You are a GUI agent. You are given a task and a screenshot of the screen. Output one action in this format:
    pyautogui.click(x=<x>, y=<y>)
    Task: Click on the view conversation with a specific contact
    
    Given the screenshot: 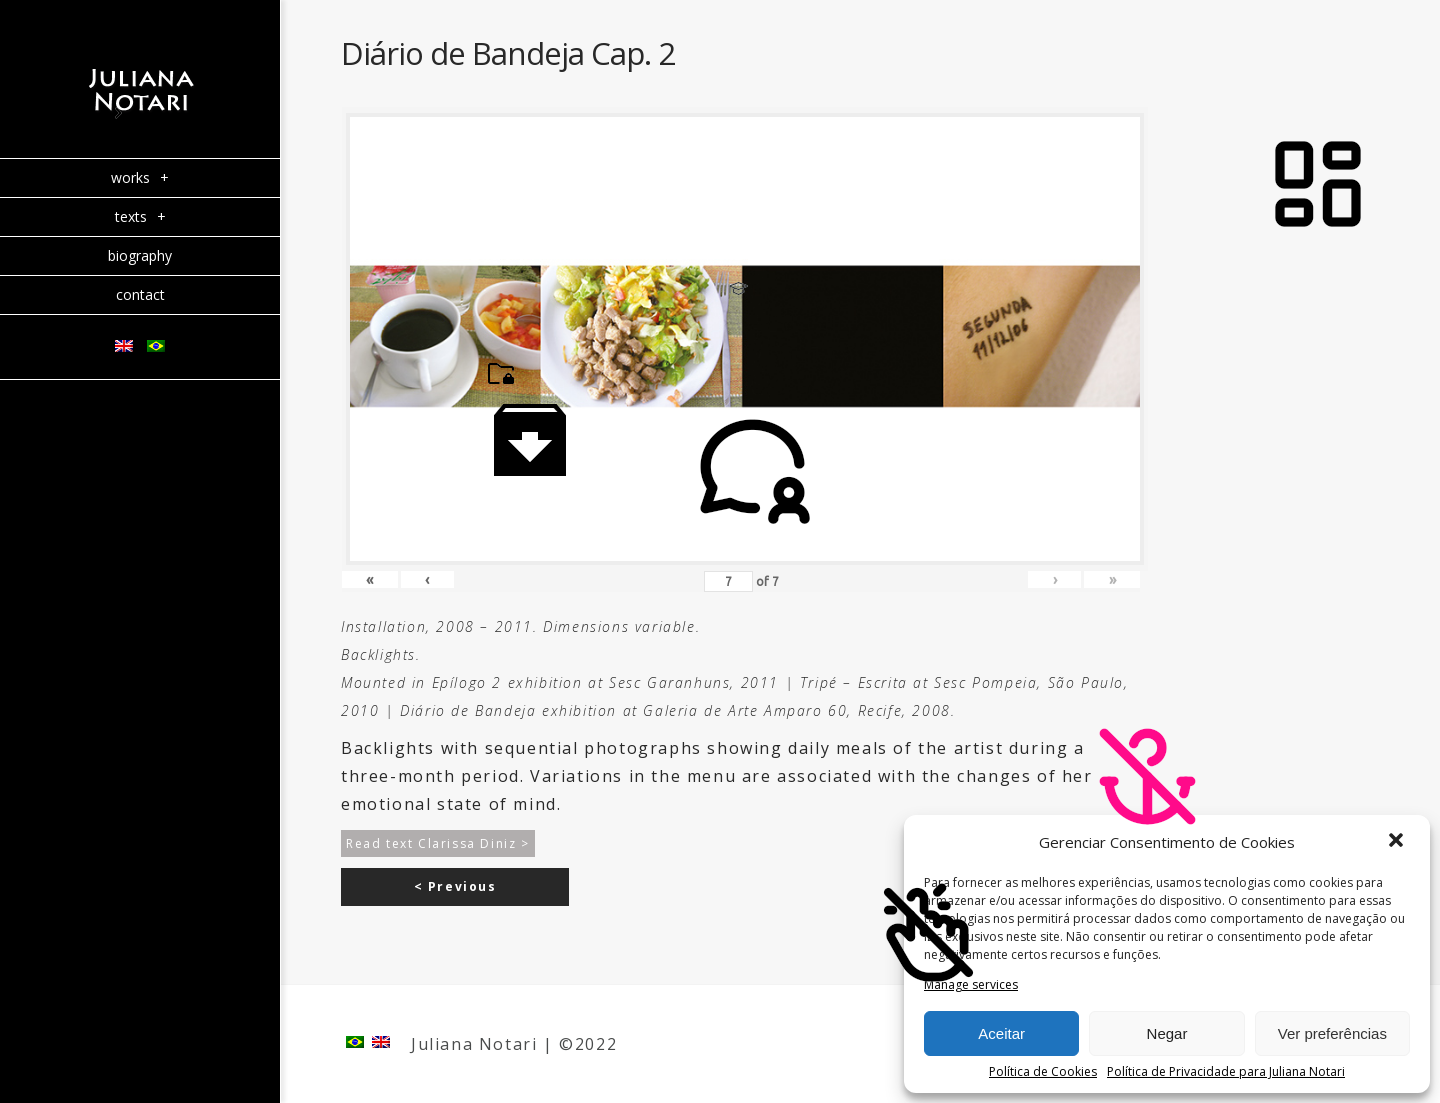 What is the action you would take?
    pyautogui.click(x=752, y=466)
    